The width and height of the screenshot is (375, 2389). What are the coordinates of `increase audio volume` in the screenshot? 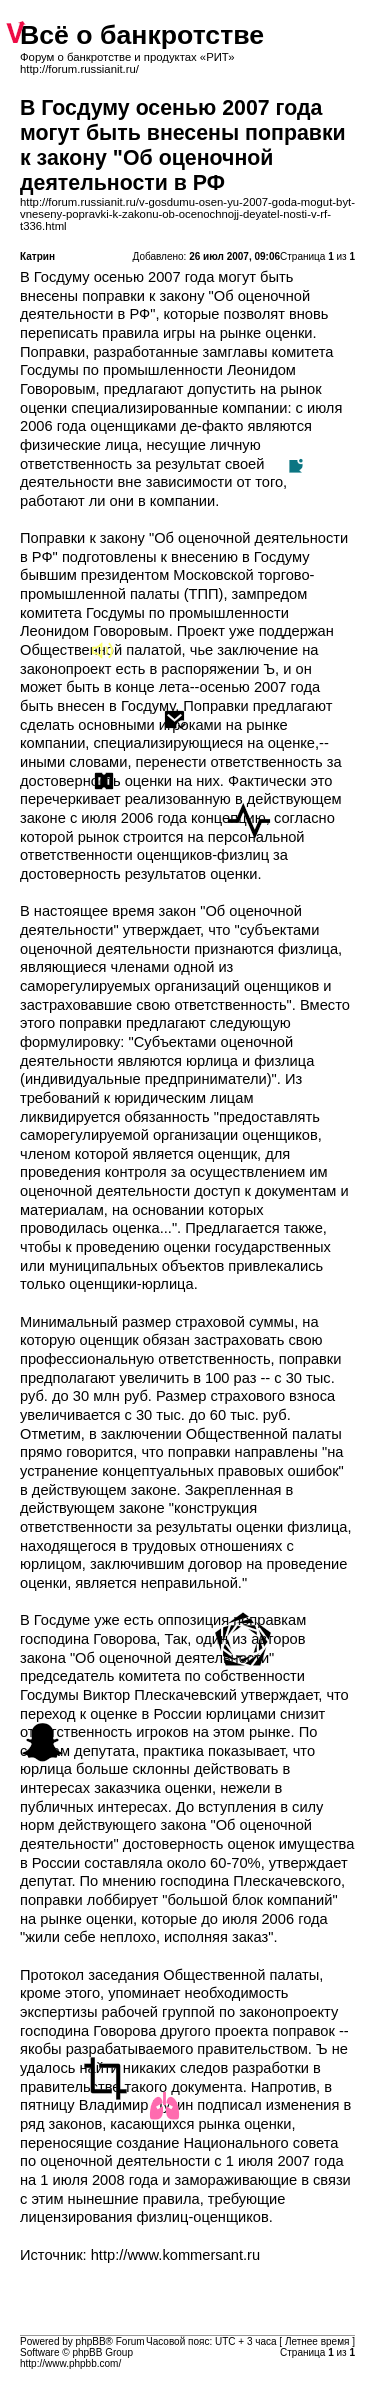 It's located at (102, 650).